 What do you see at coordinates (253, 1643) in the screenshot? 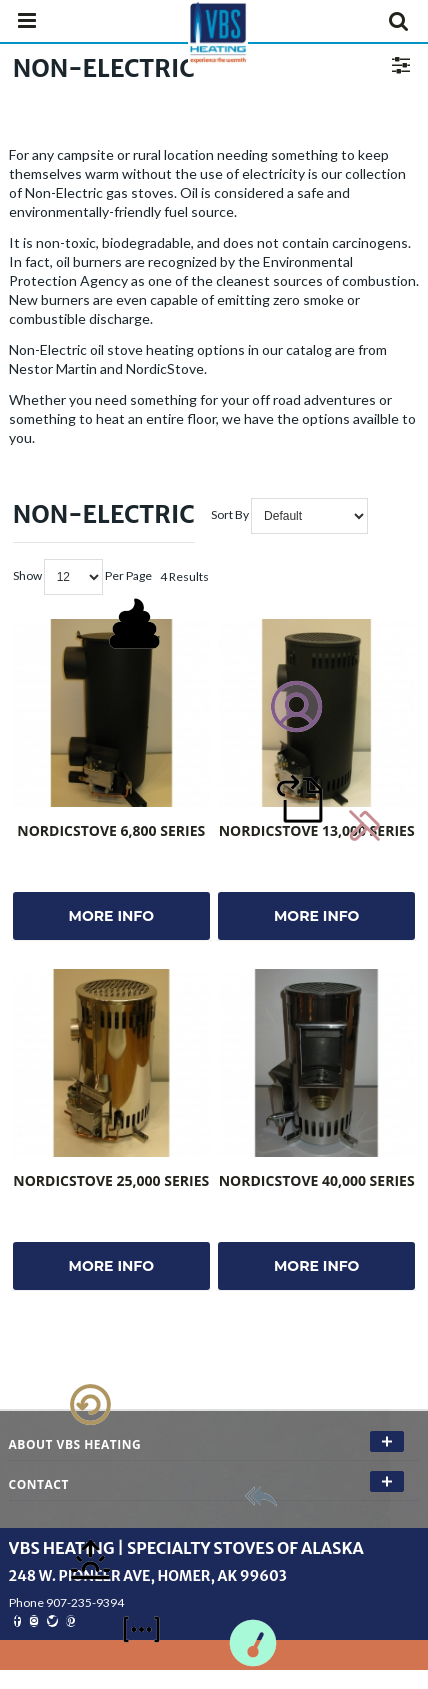
I see `indicates high performance or speed level` at bounding box center [253, 1643].